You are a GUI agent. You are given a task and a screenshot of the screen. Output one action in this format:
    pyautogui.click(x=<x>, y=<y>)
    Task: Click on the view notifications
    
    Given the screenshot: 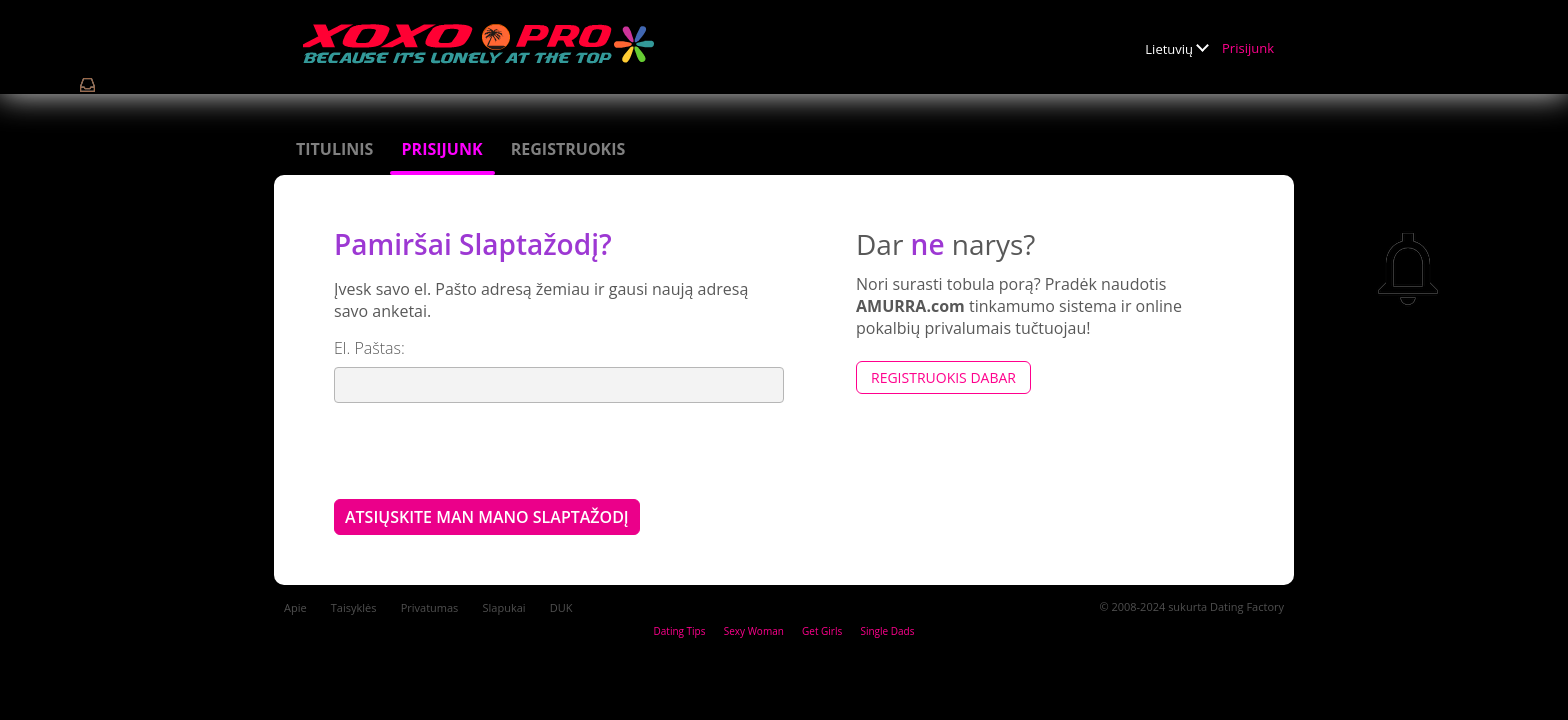 What is the action you would take?
    pyautogui.click(x=1408, y=268)
    